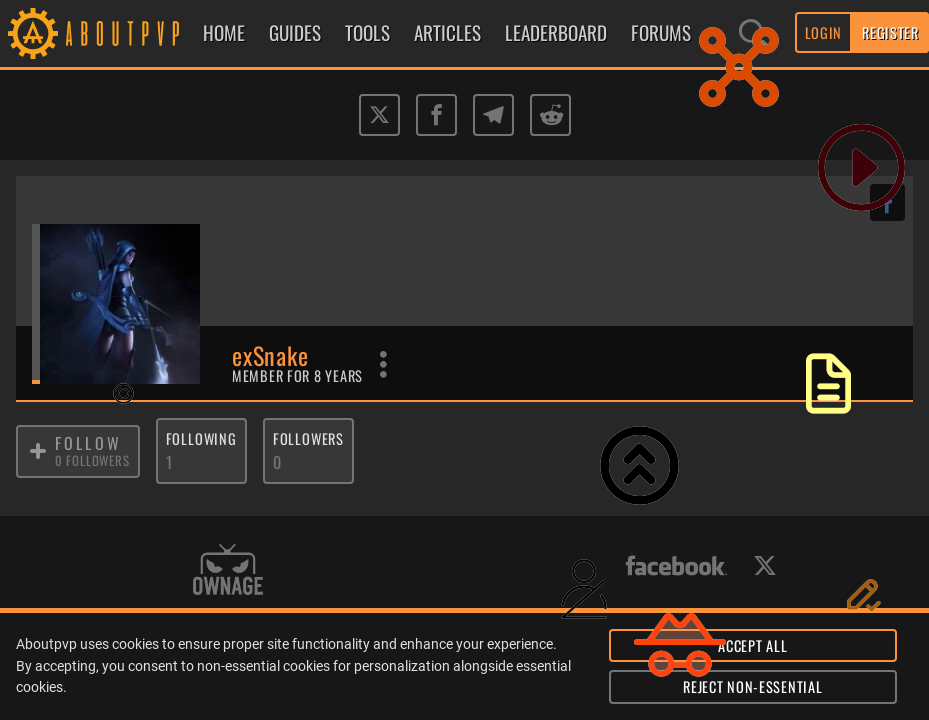  Describe the element at coordinates (861, 167) in the screenshot. I see `play media or video content` at that location.